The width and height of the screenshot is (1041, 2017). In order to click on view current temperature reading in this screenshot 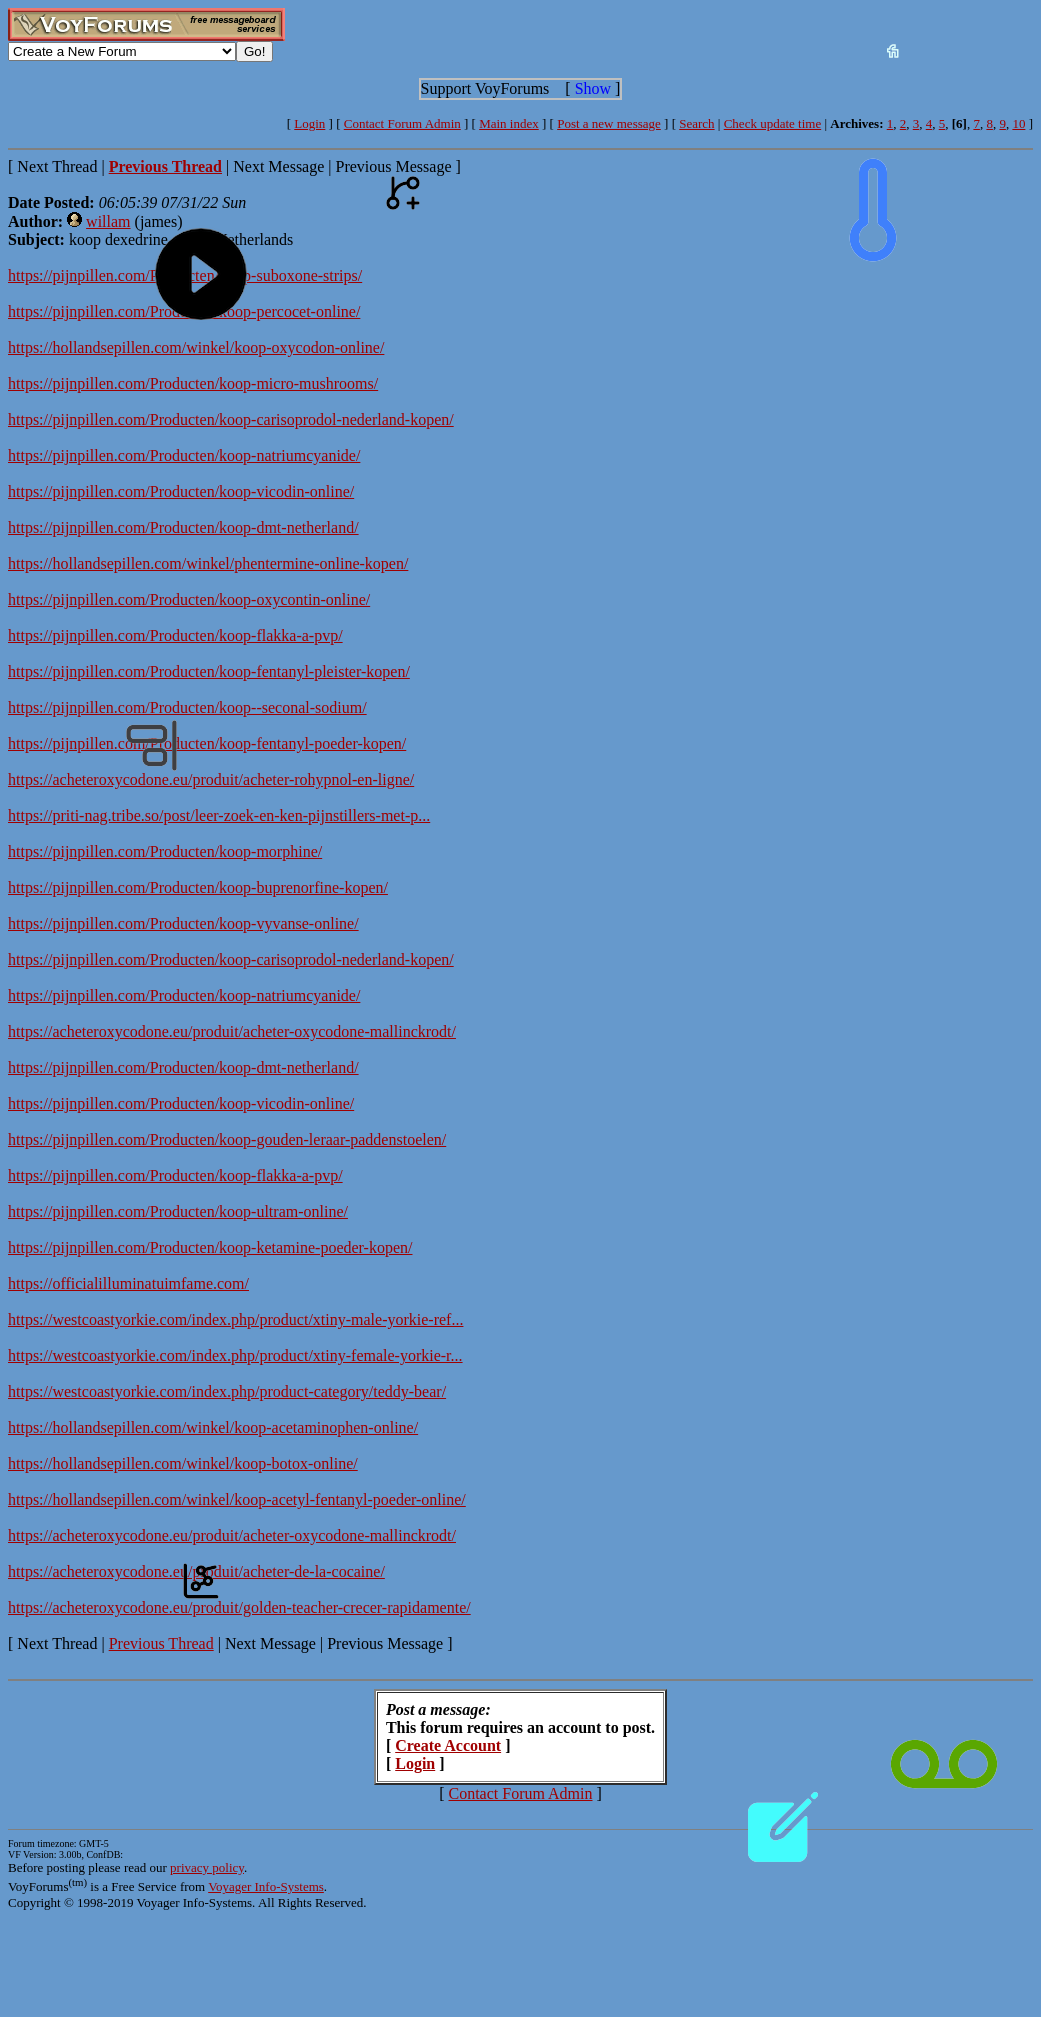, I will do `click(873, 210)`.